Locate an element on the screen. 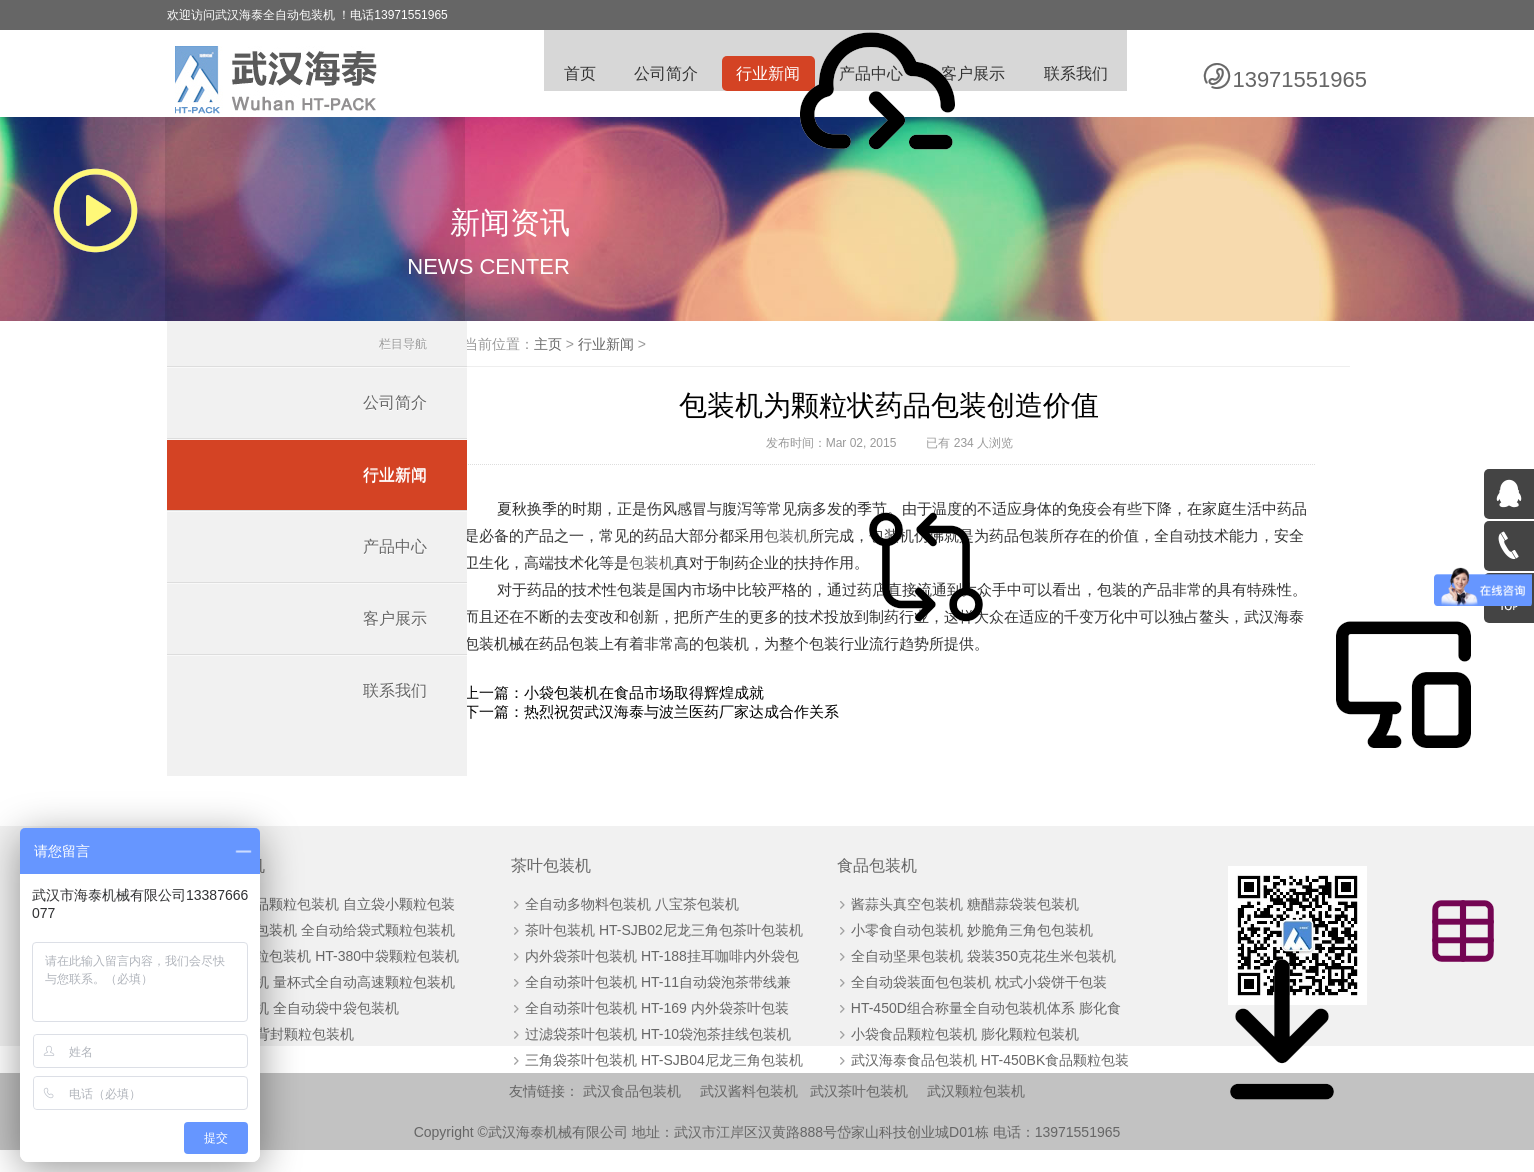 Image resolution: width=1534 pixels, height=1172 pixels. move item to bottom of list is located at coordinates (1282, 1032).